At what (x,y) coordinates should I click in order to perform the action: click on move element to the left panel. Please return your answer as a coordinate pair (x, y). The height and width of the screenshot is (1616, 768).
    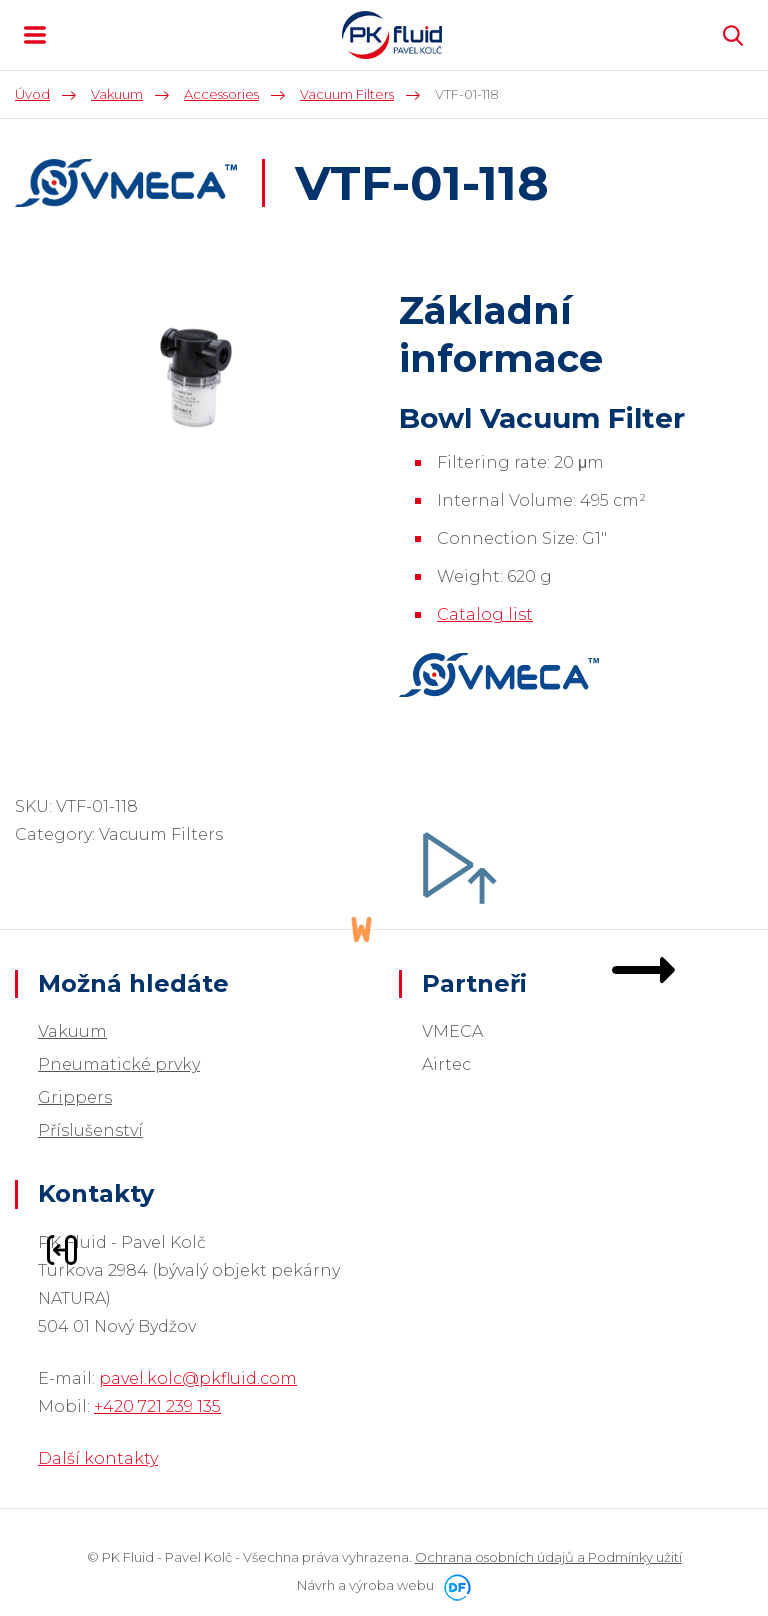
    Looking at the image, I should click on (62, 1250).